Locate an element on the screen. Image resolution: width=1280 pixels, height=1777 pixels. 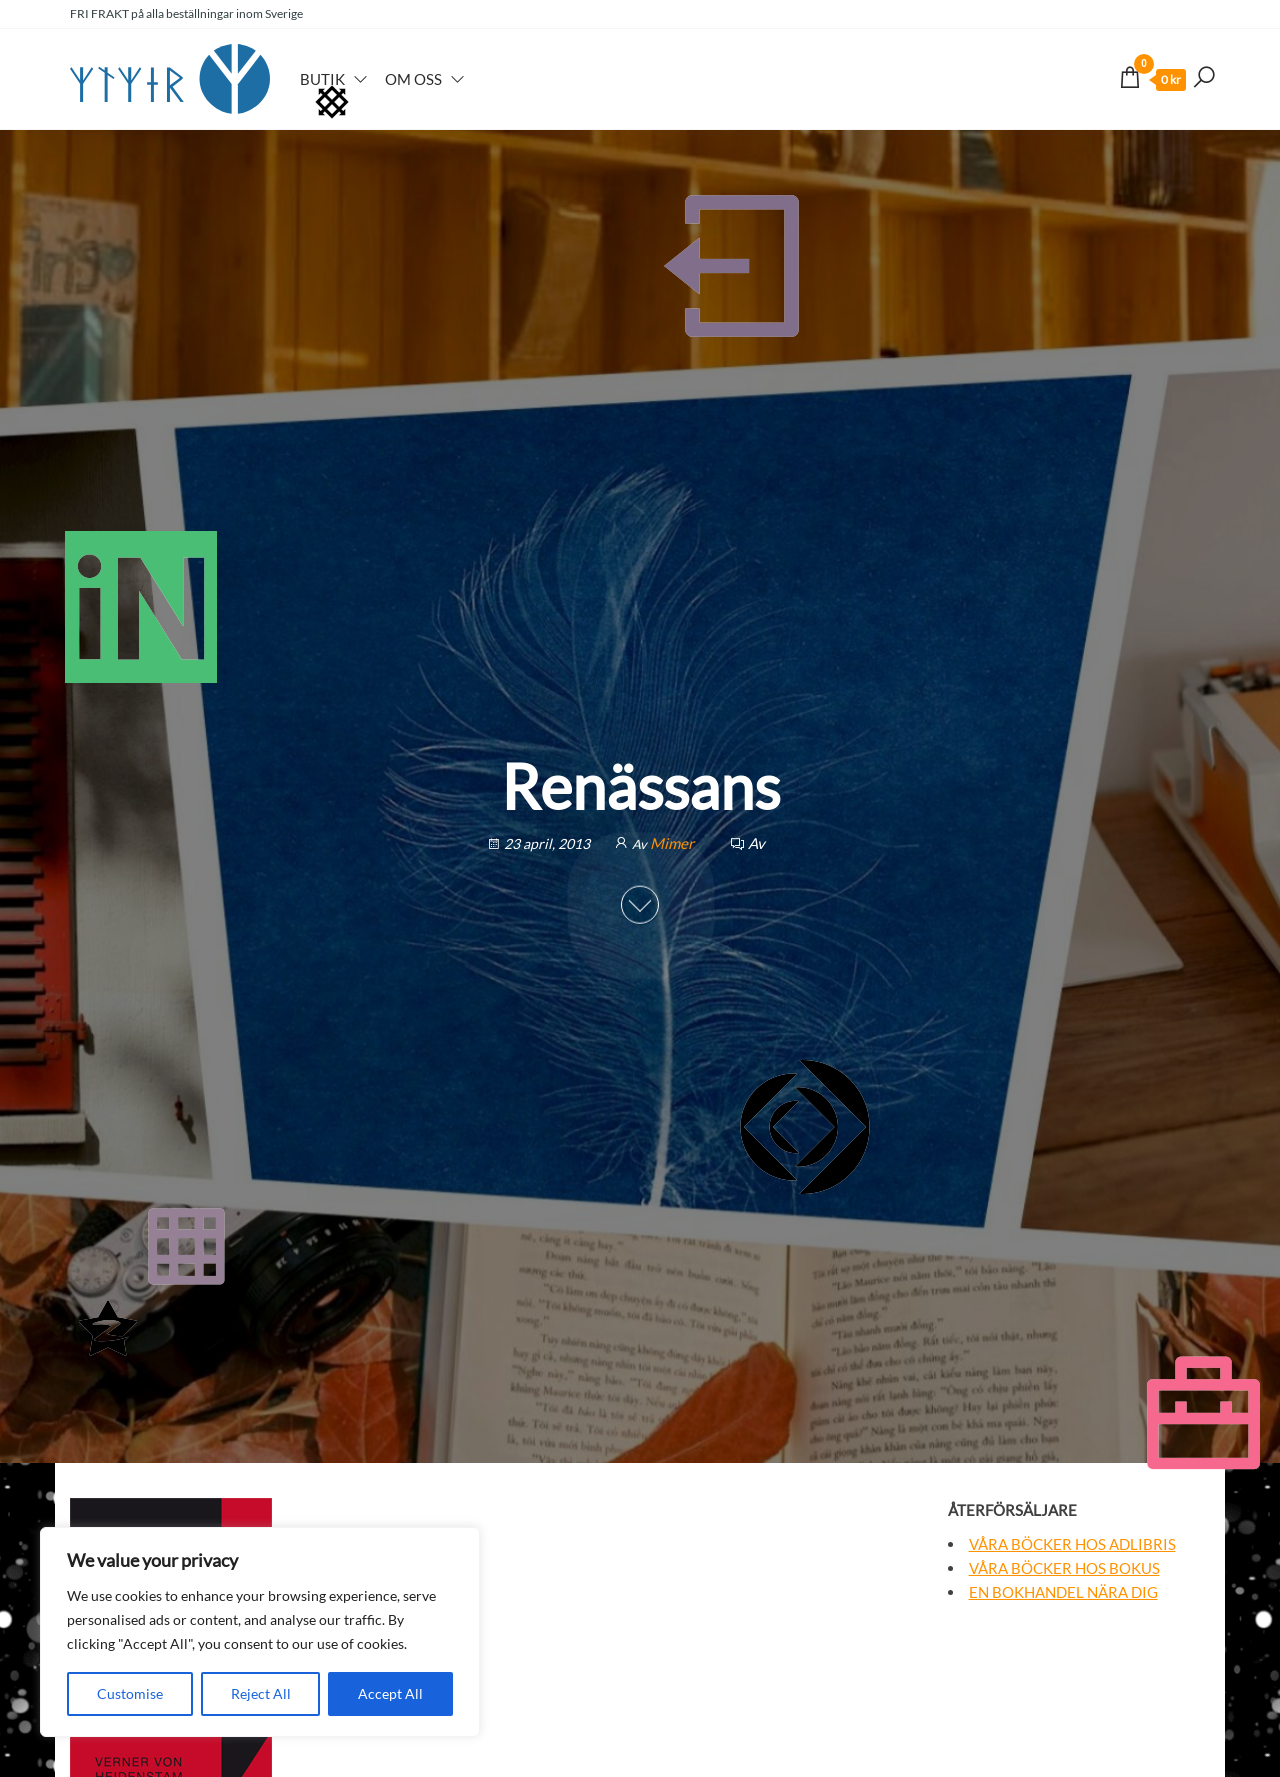
open Qzone social network is located at coordinates (108, 1328).